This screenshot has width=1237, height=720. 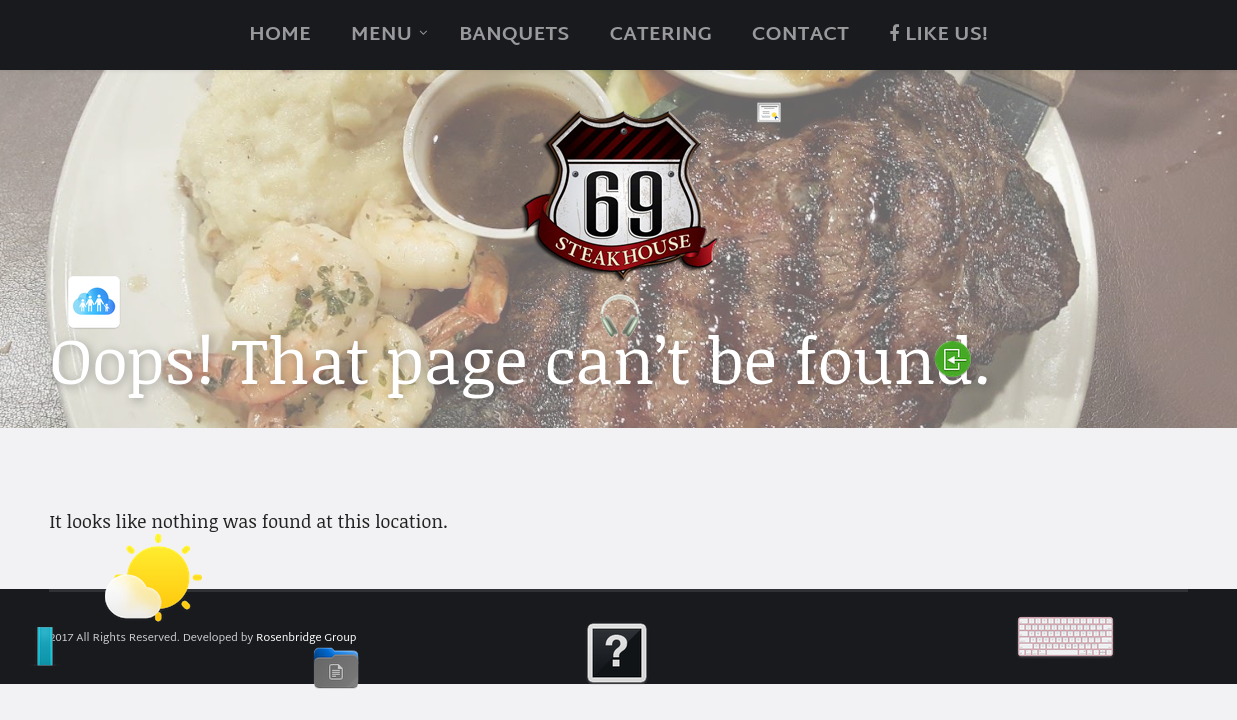 What do you see at coordinates (769, 113) in the screenshot?
I see `indicates a certificate or credential file` at bounding box center [769, 113].